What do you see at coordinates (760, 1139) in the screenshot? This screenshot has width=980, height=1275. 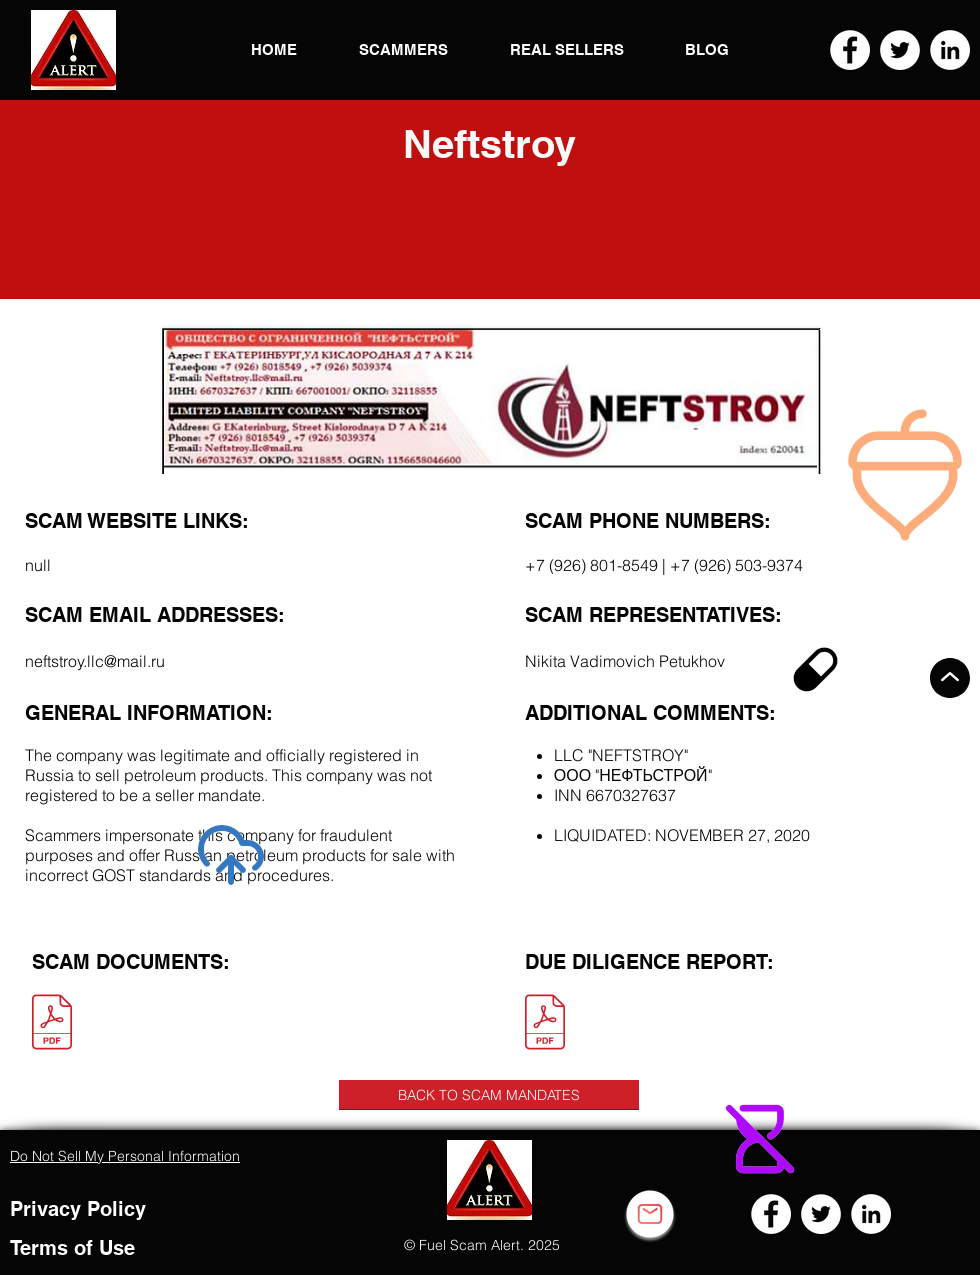 I see `disable timer or countdown` at bounding box center [760, 1139].